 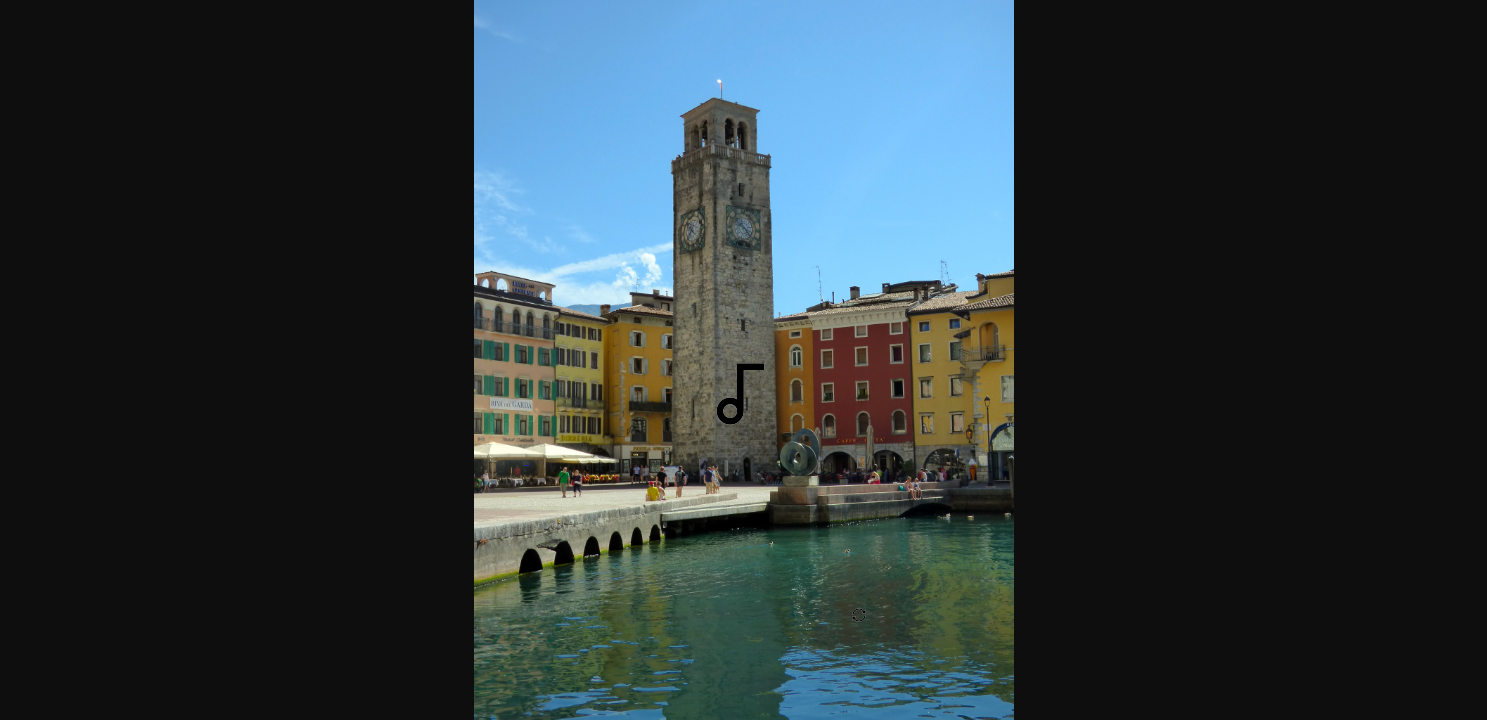 I want to click on access music library or audio files, so click(x=737, y=394).